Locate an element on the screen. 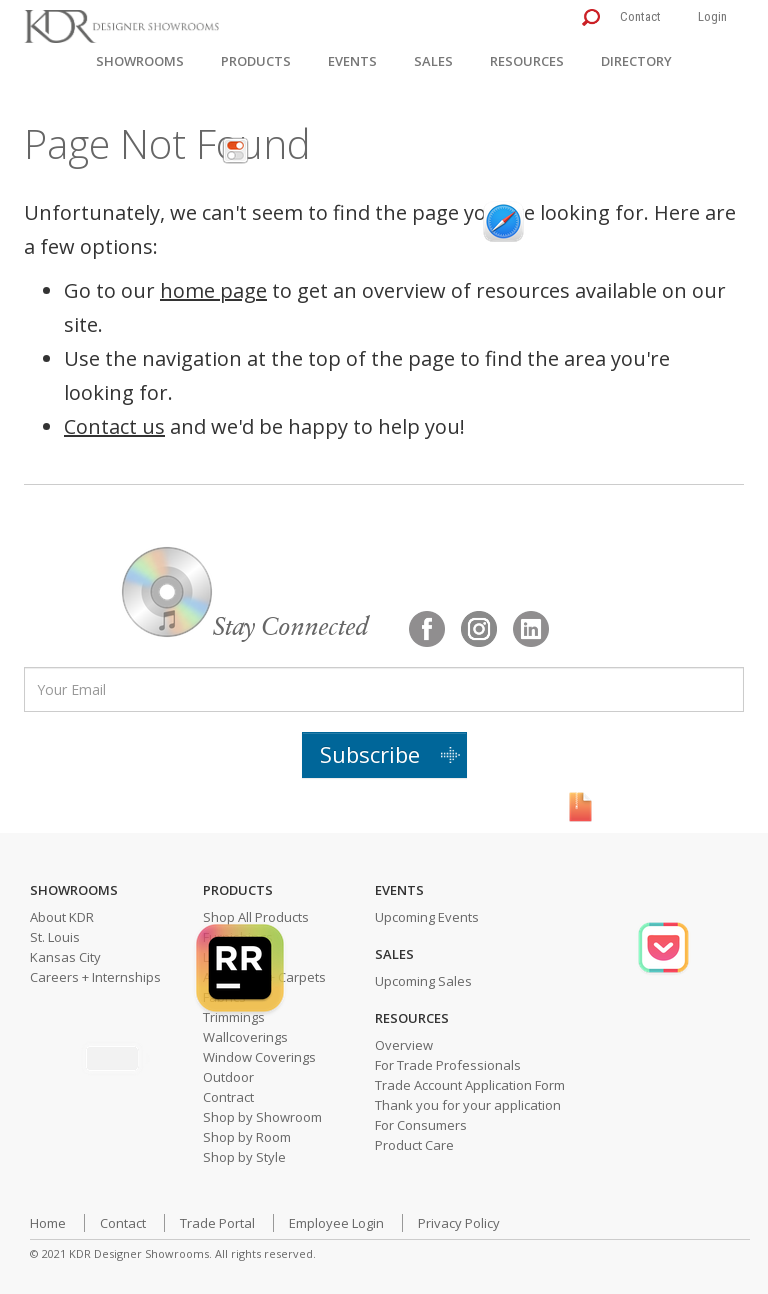 The height and width of the screenshot is (1294, 768). open the pocket app to view saved articles is located at coordinates (663, 947).